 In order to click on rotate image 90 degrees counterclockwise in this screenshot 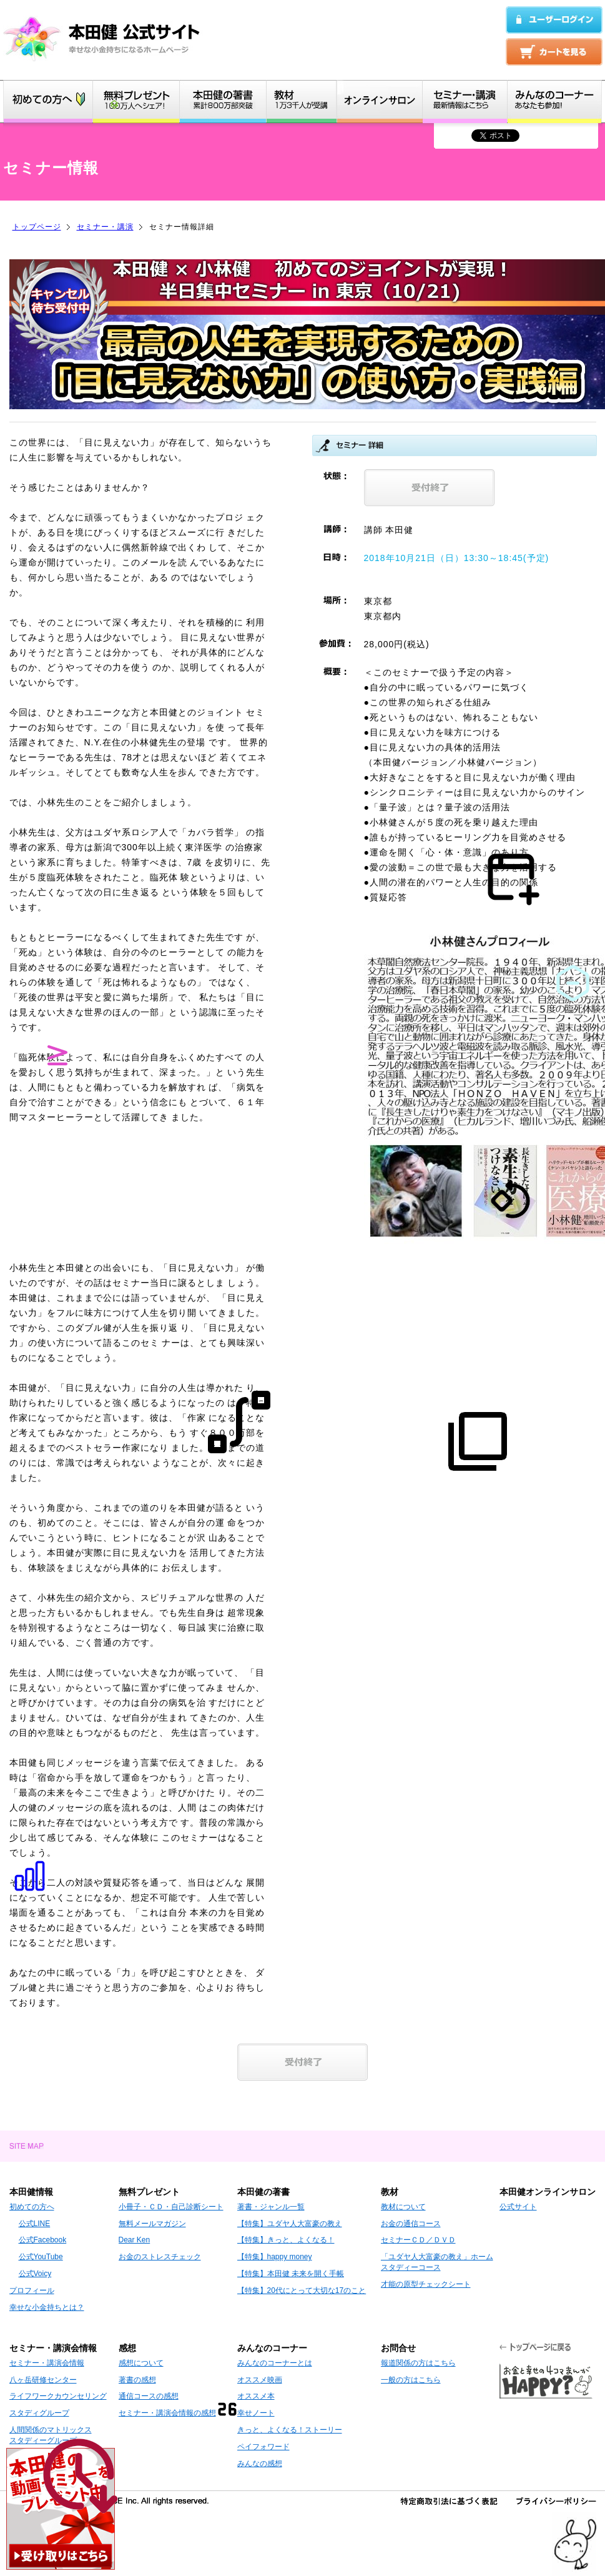, I will do `click(511, 1199)`.